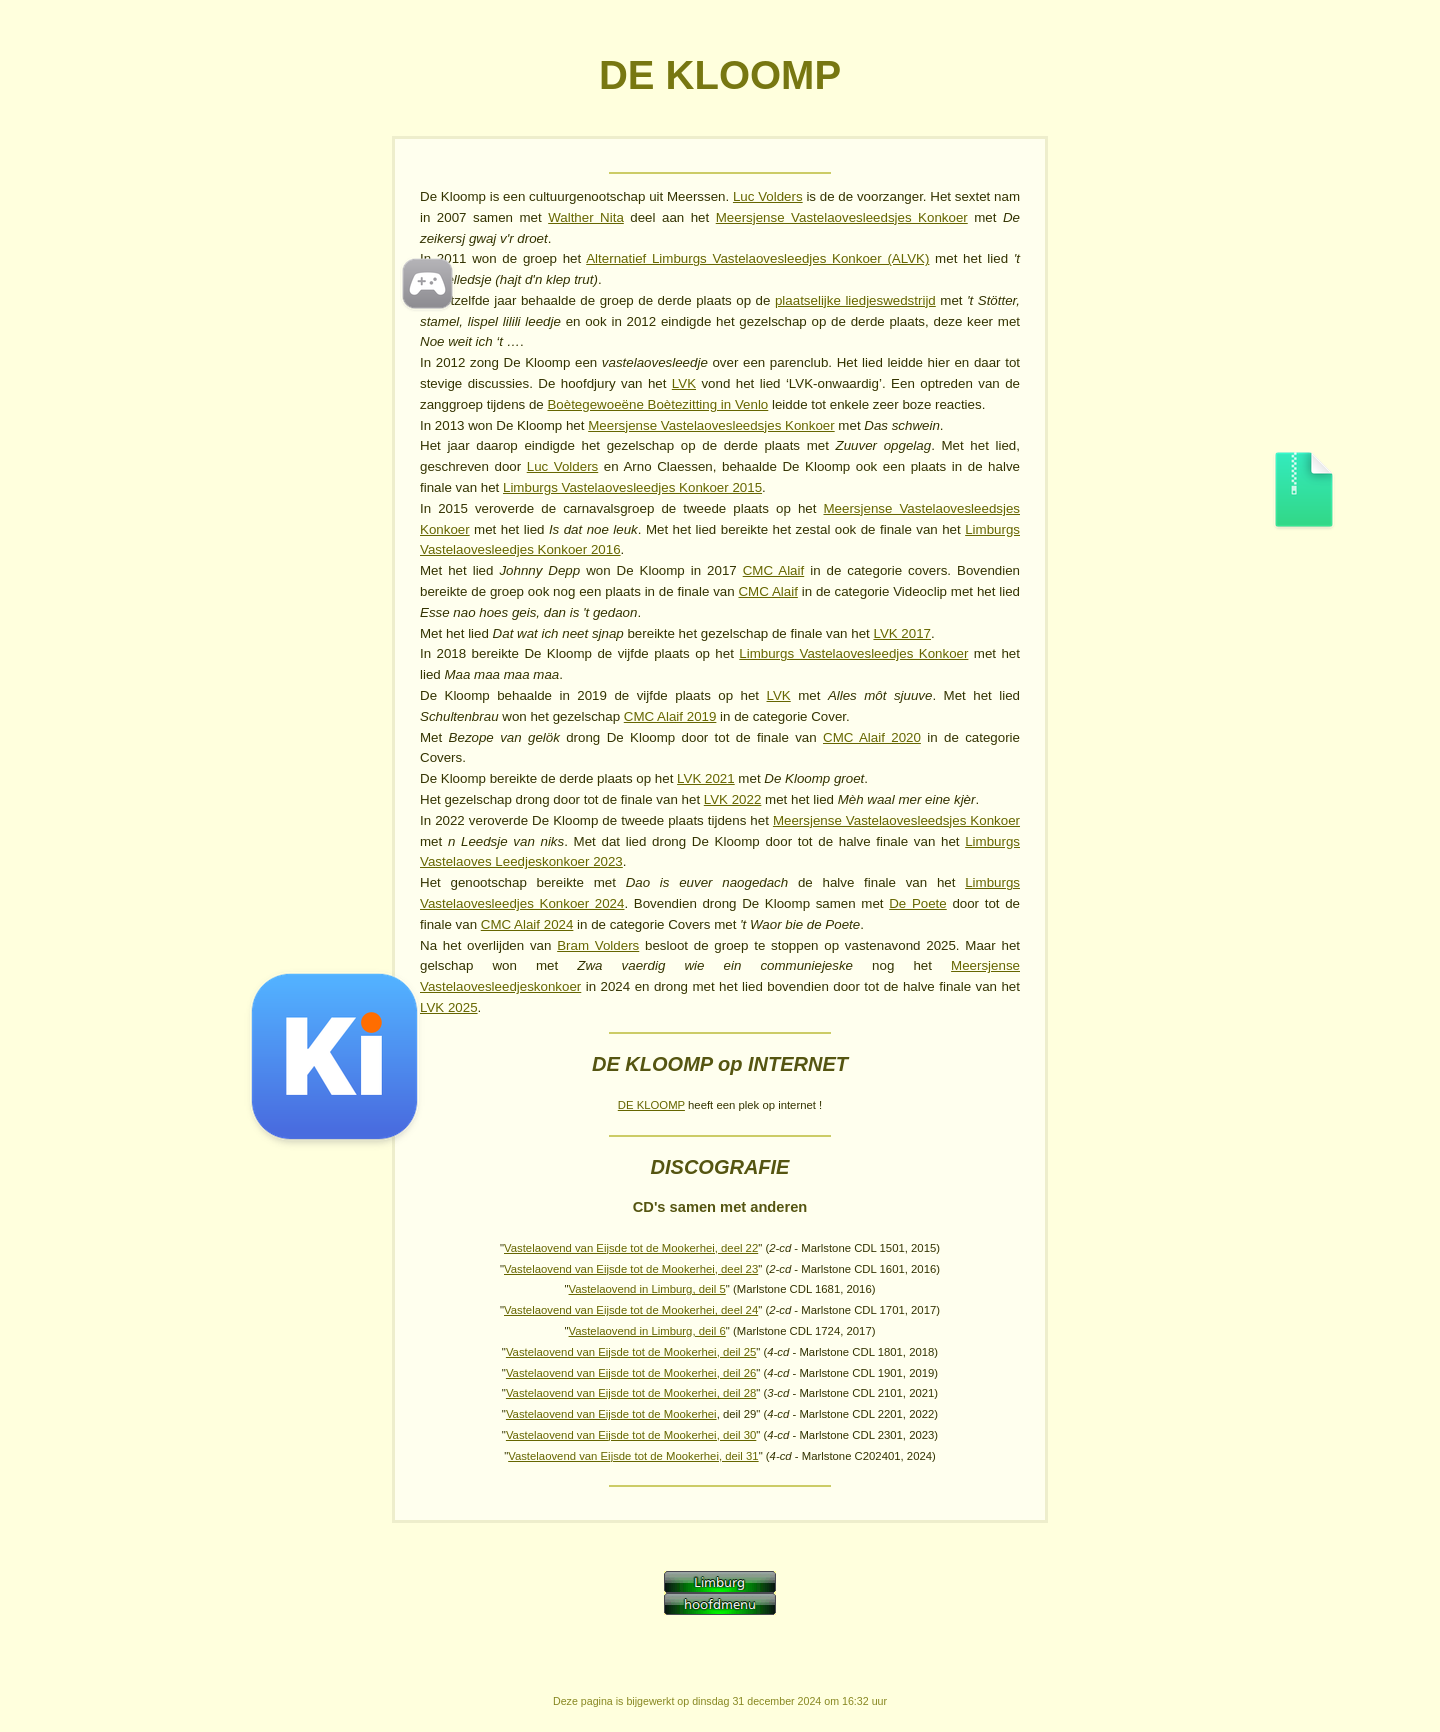 The width and height of the screenshot is (1440, 1732). I want to click on access games settings or preferences, so click(427, 284).